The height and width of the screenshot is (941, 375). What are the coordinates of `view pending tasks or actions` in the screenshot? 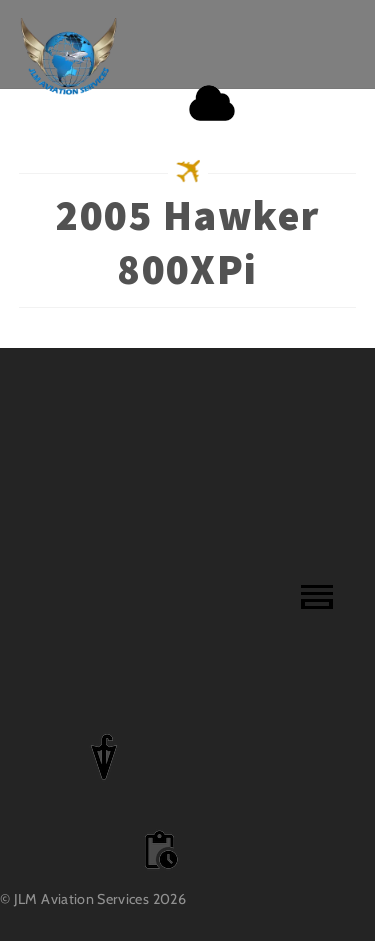 It's located at (159, 850).